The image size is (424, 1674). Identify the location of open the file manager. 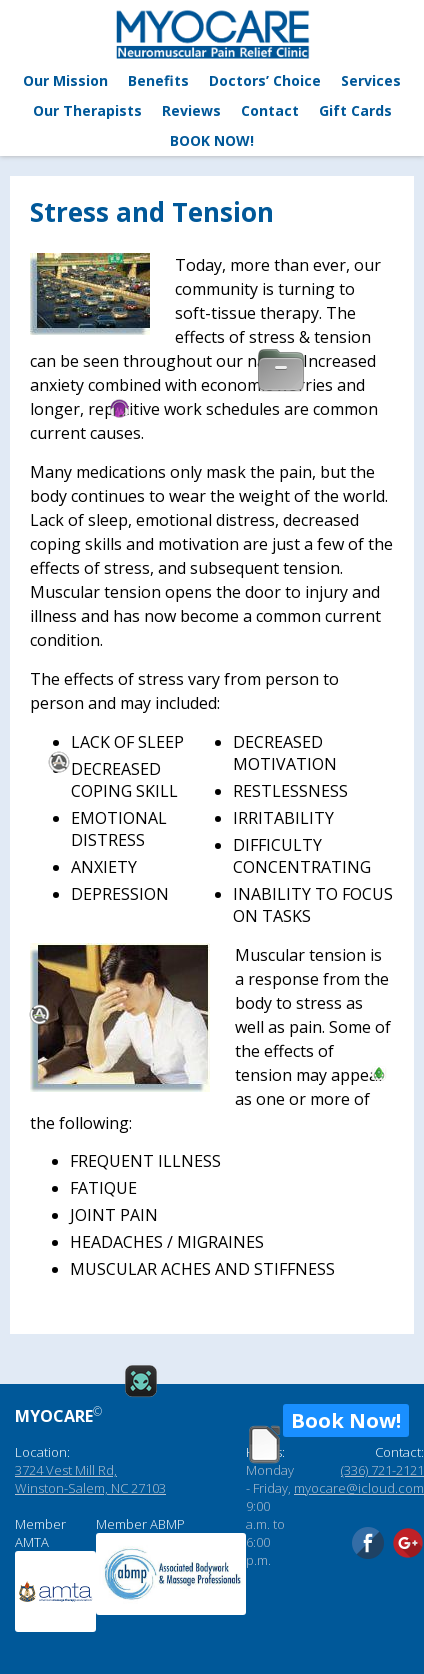
(281, 370).